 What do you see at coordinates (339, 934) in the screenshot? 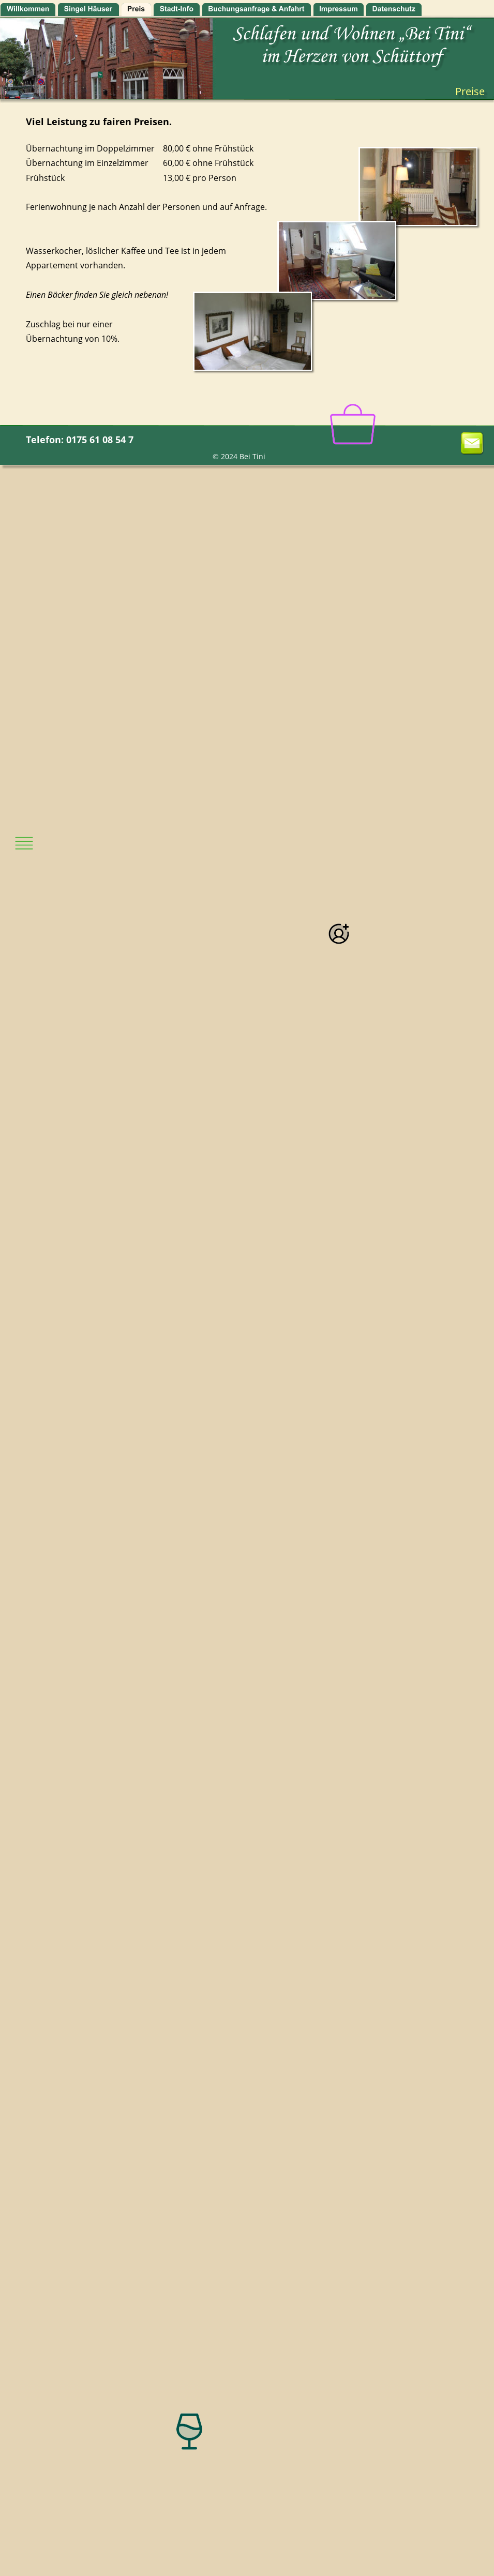
I see `add a new user or contact` at bounding box center [339, 934].